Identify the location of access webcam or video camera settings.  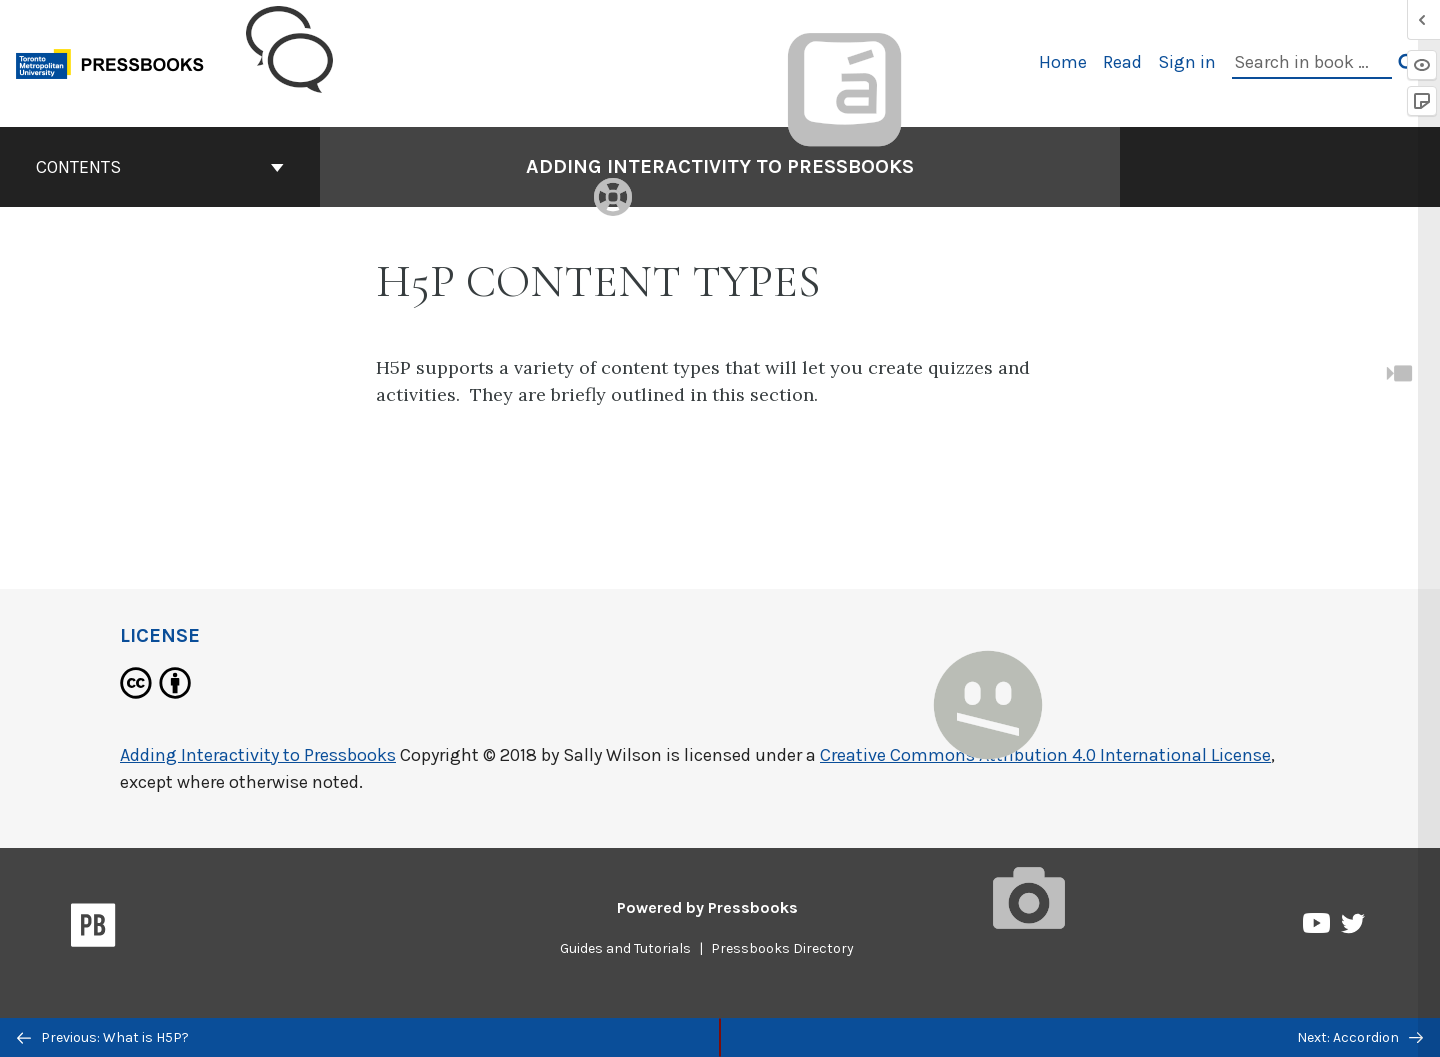
(1399, 372).